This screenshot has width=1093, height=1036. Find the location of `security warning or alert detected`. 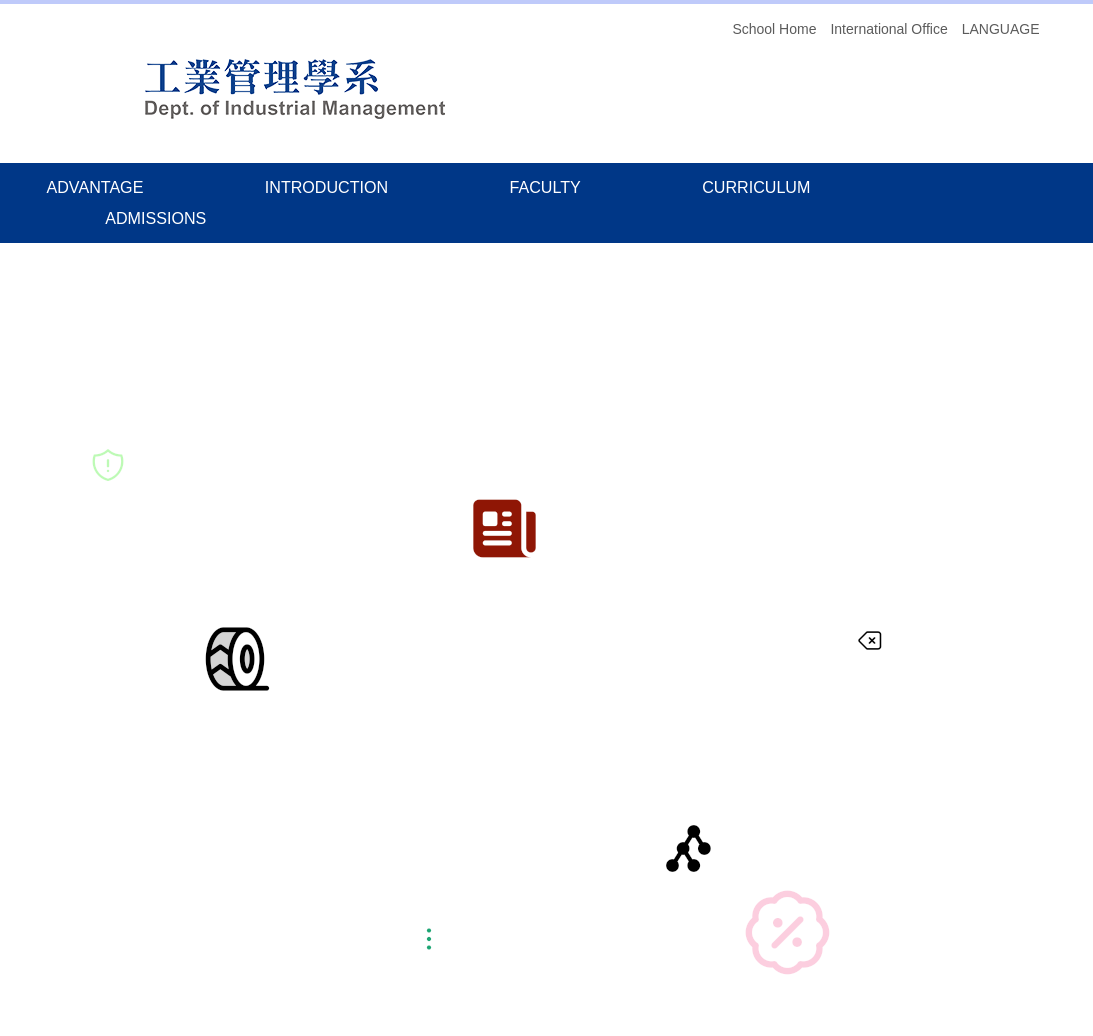

security warning or alert detected is located at coordinates (108, 465).